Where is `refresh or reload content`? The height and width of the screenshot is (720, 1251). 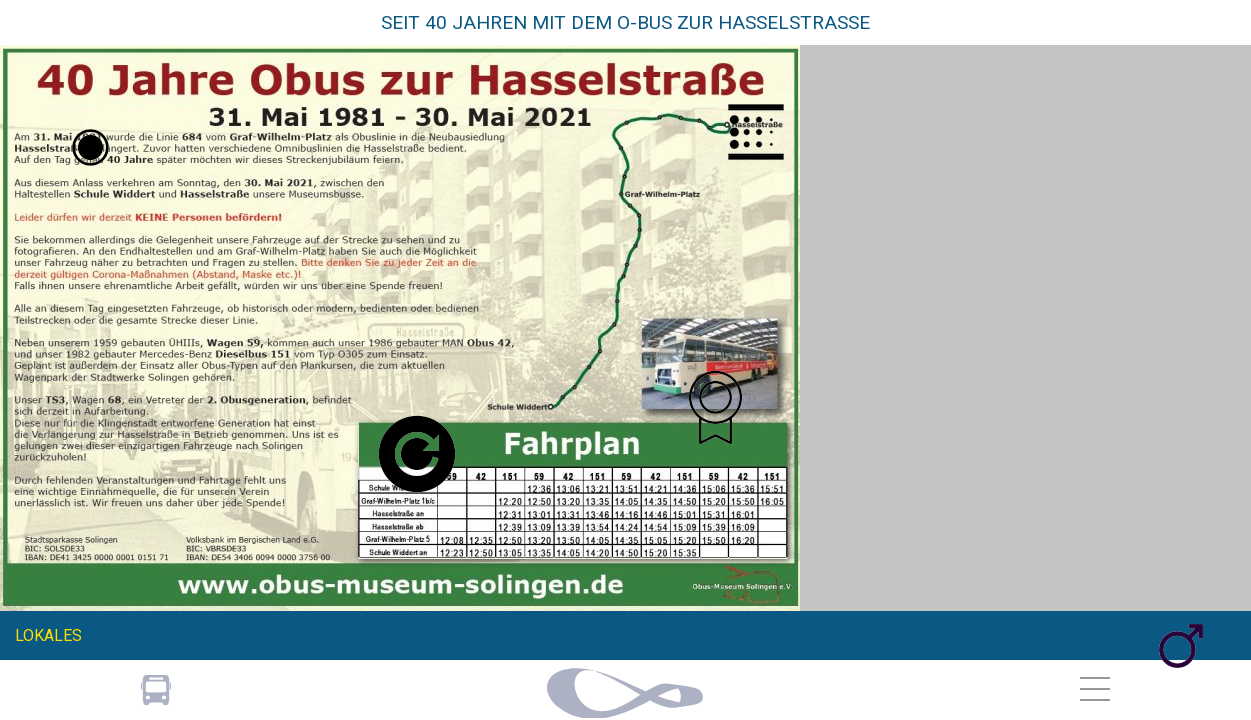
refresh or reload content is located at coordinates (417, 454).